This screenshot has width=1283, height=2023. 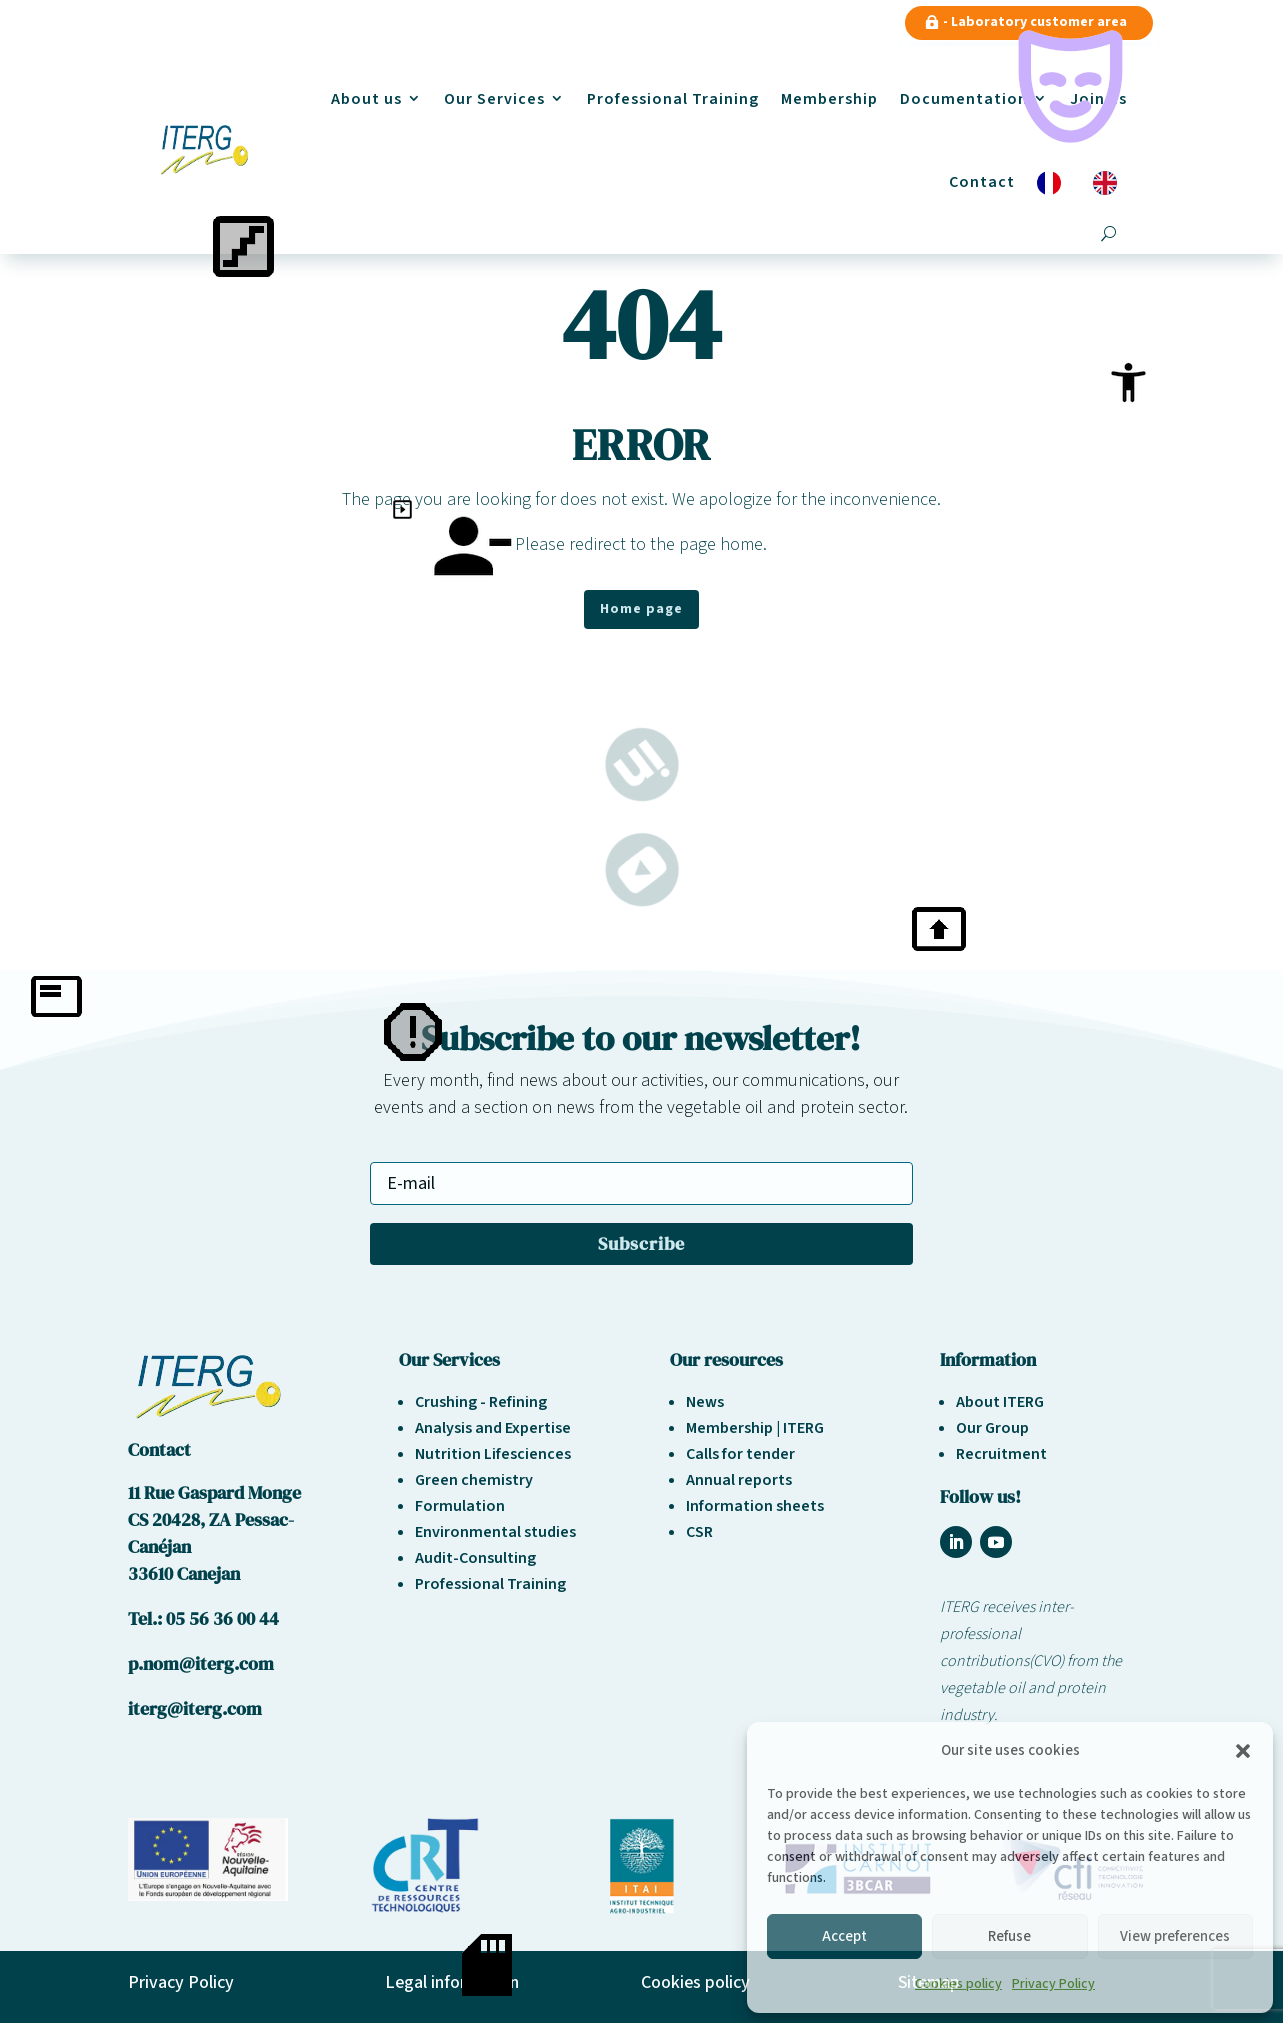 I want to click on view featured playlist, so click(x=56, y=996).